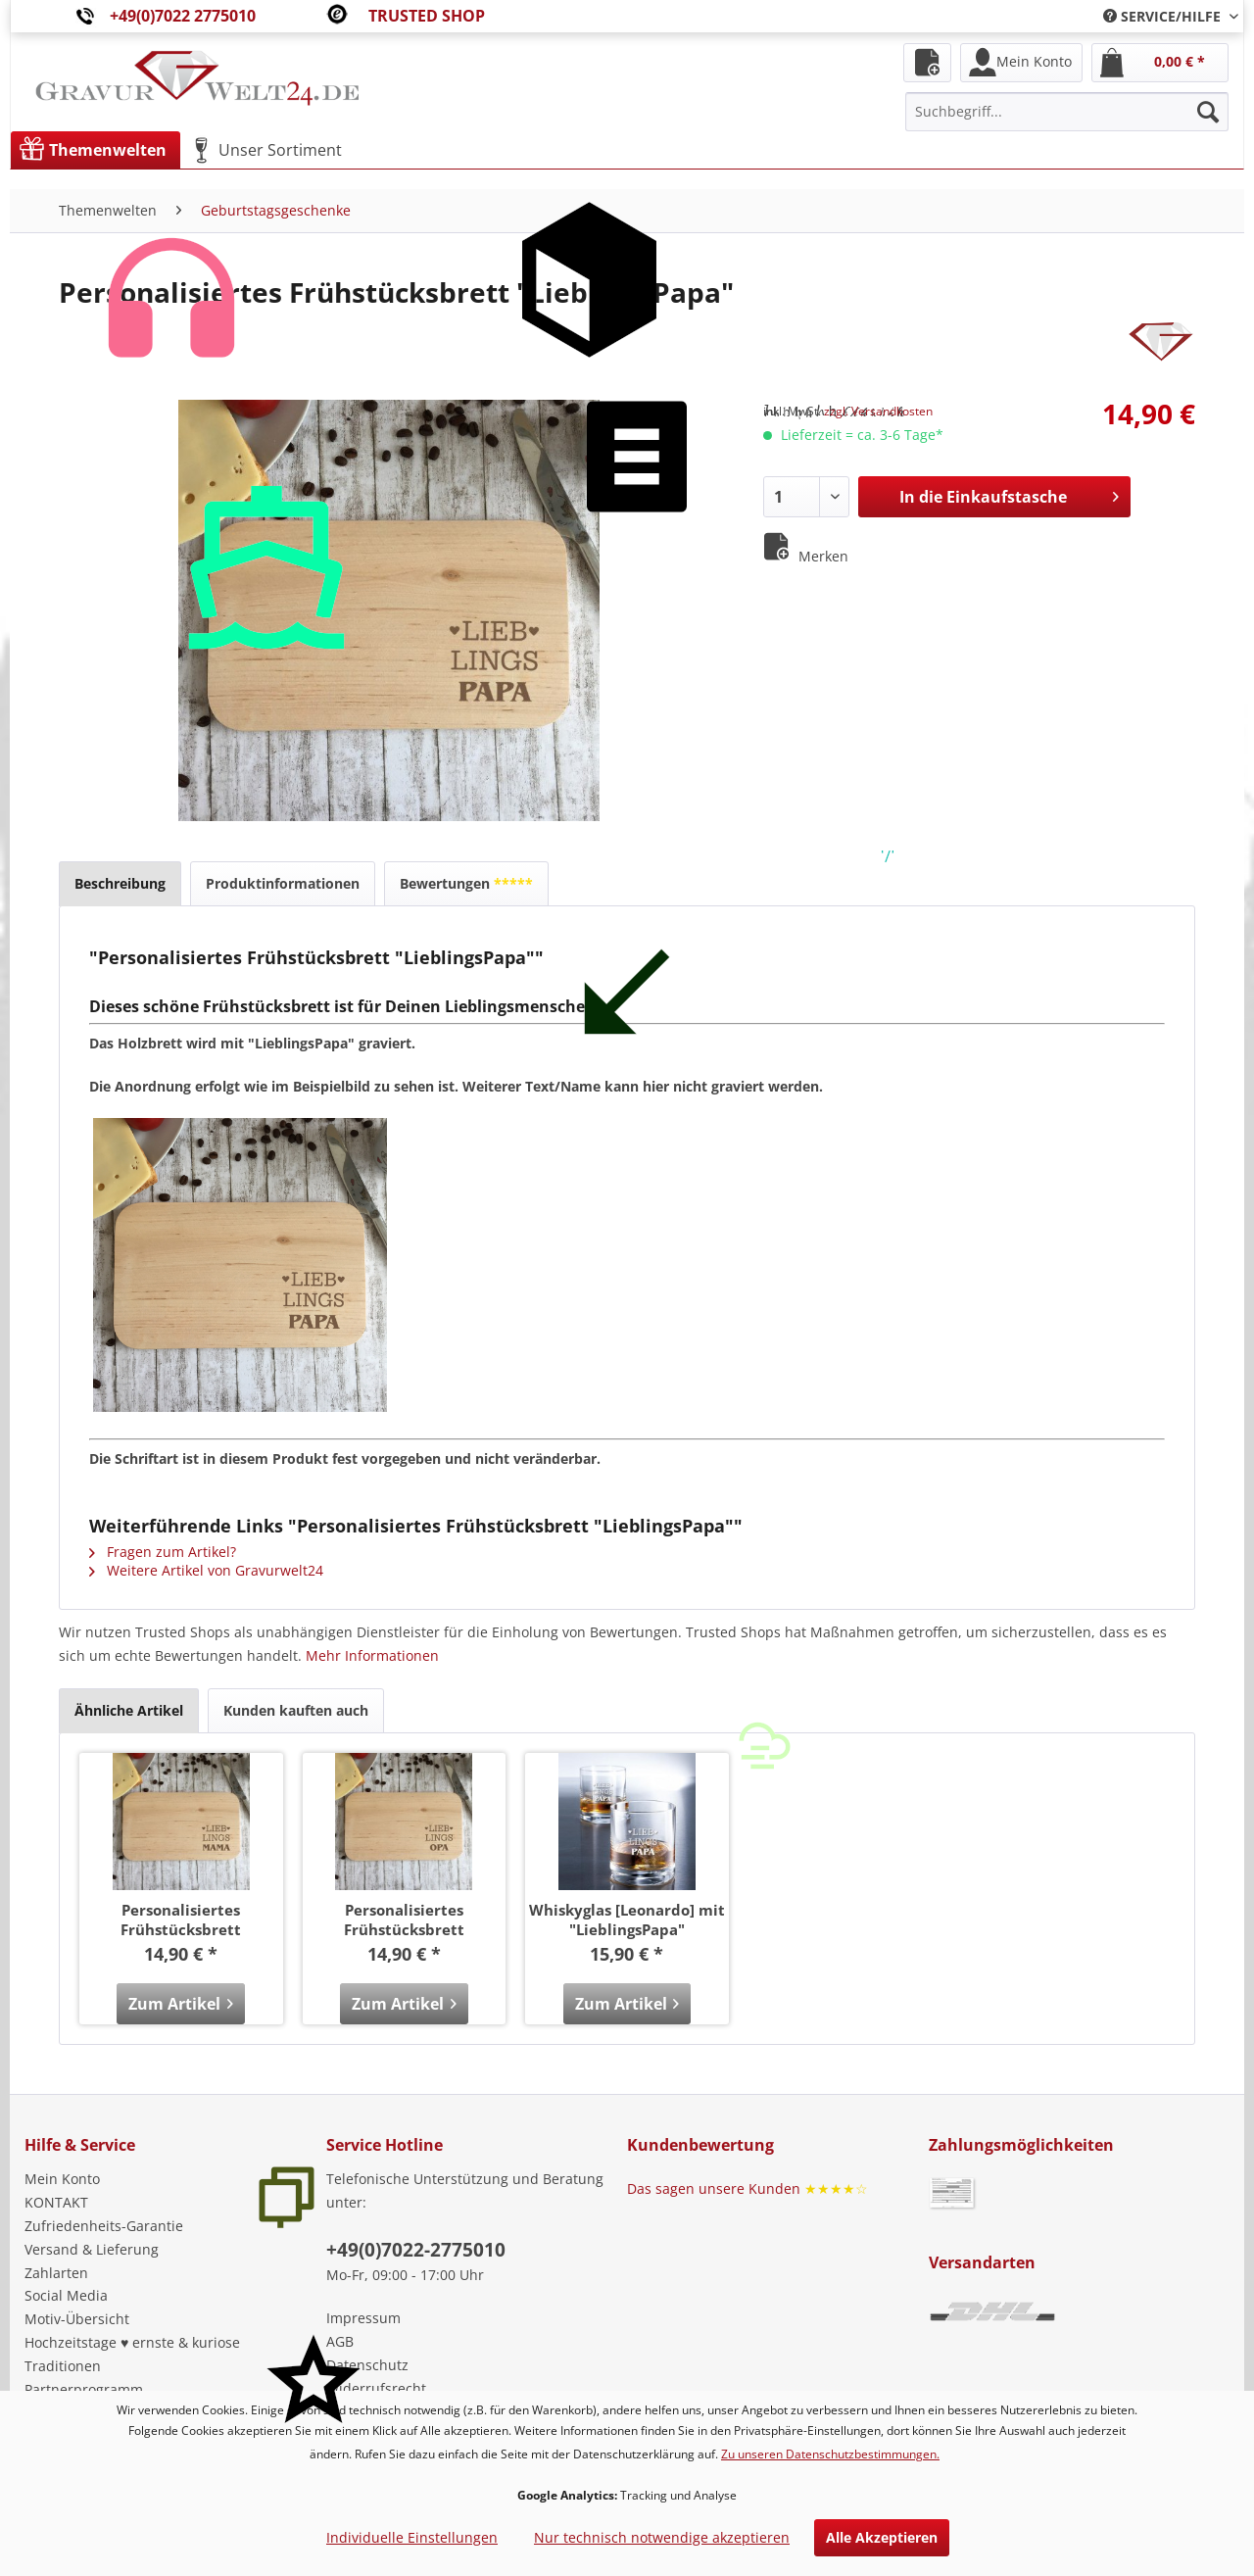  Describe the element at coordinates (171, 301) in the screenshot. I see `access audio or music playback` at that location.